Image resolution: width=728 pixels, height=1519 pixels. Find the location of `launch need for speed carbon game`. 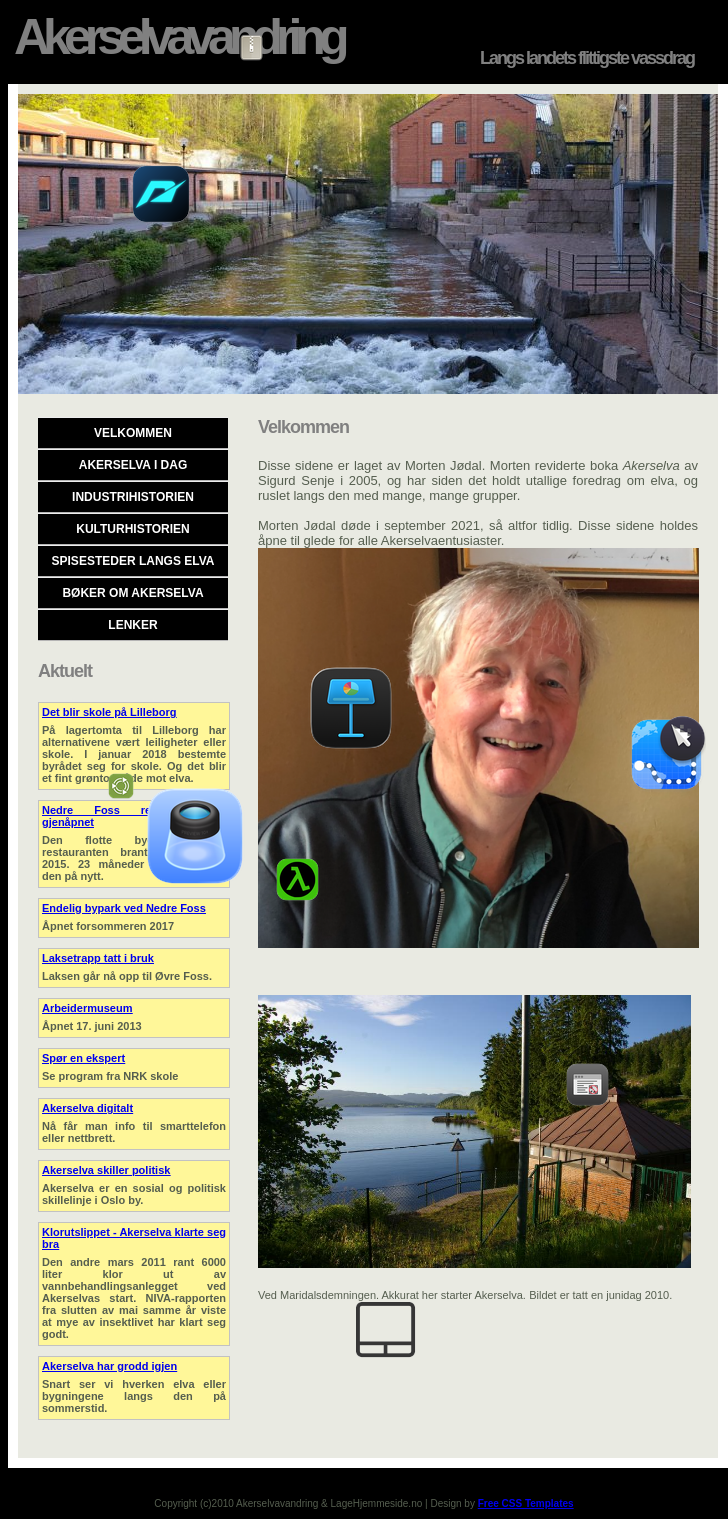

launch need for speed carbon game is located at coordinates (161, 194).